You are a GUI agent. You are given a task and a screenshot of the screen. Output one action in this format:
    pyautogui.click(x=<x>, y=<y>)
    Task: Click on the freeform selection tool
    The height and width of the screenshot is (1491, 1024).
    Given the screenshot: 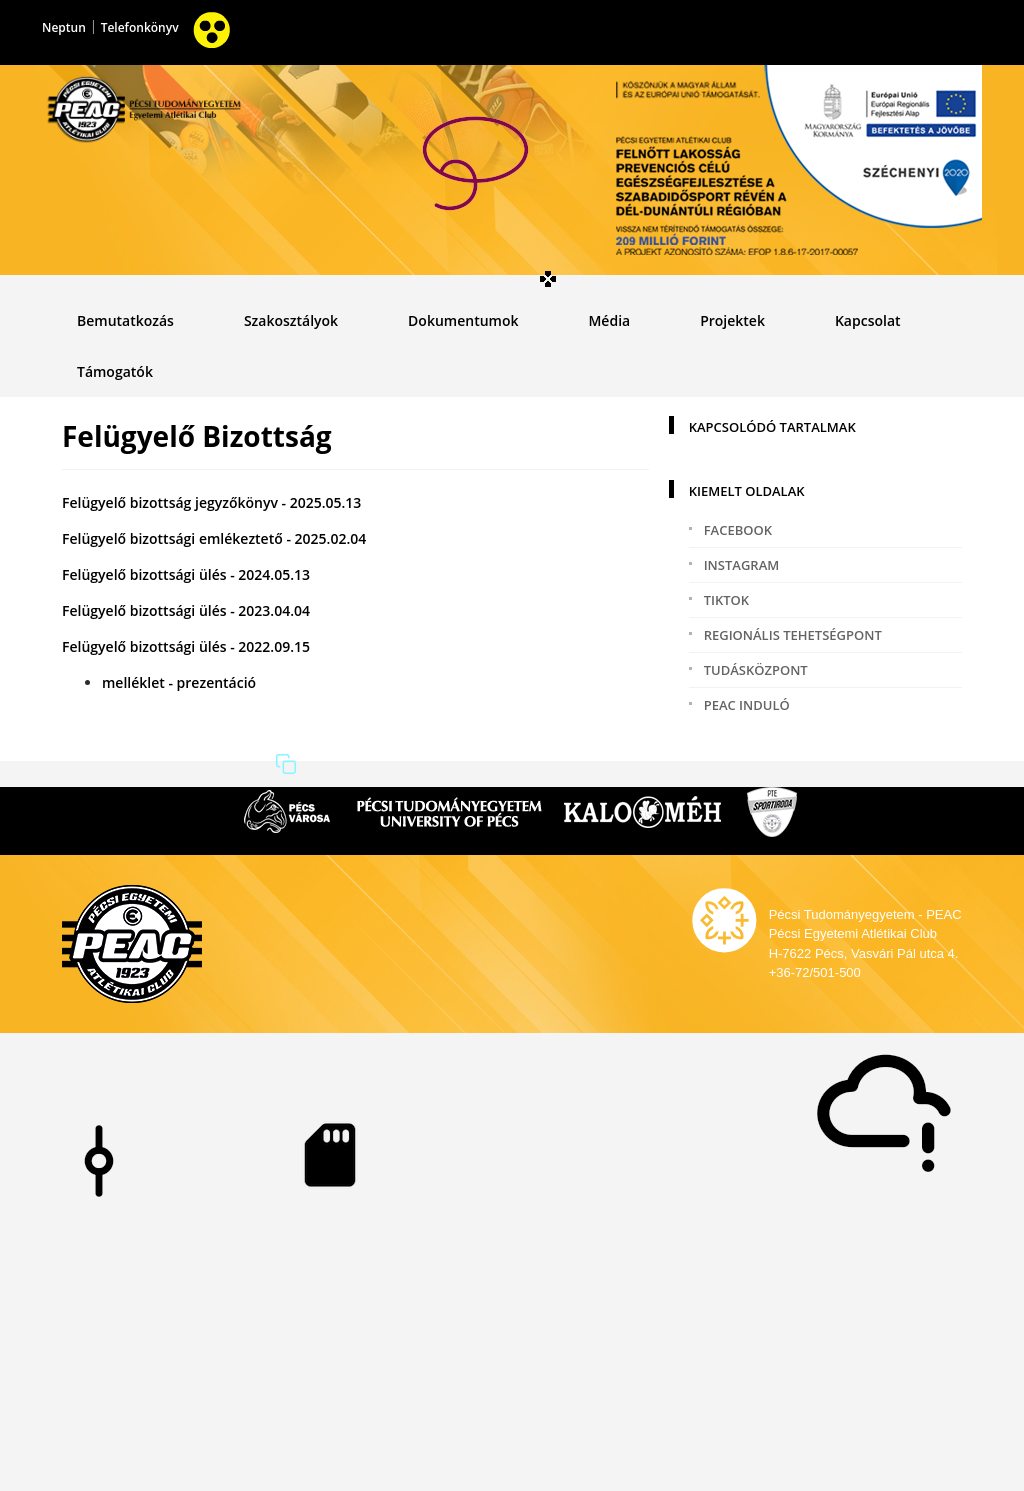 What is the action you would take?
    pyautogui.click(x=475, y=157)
    